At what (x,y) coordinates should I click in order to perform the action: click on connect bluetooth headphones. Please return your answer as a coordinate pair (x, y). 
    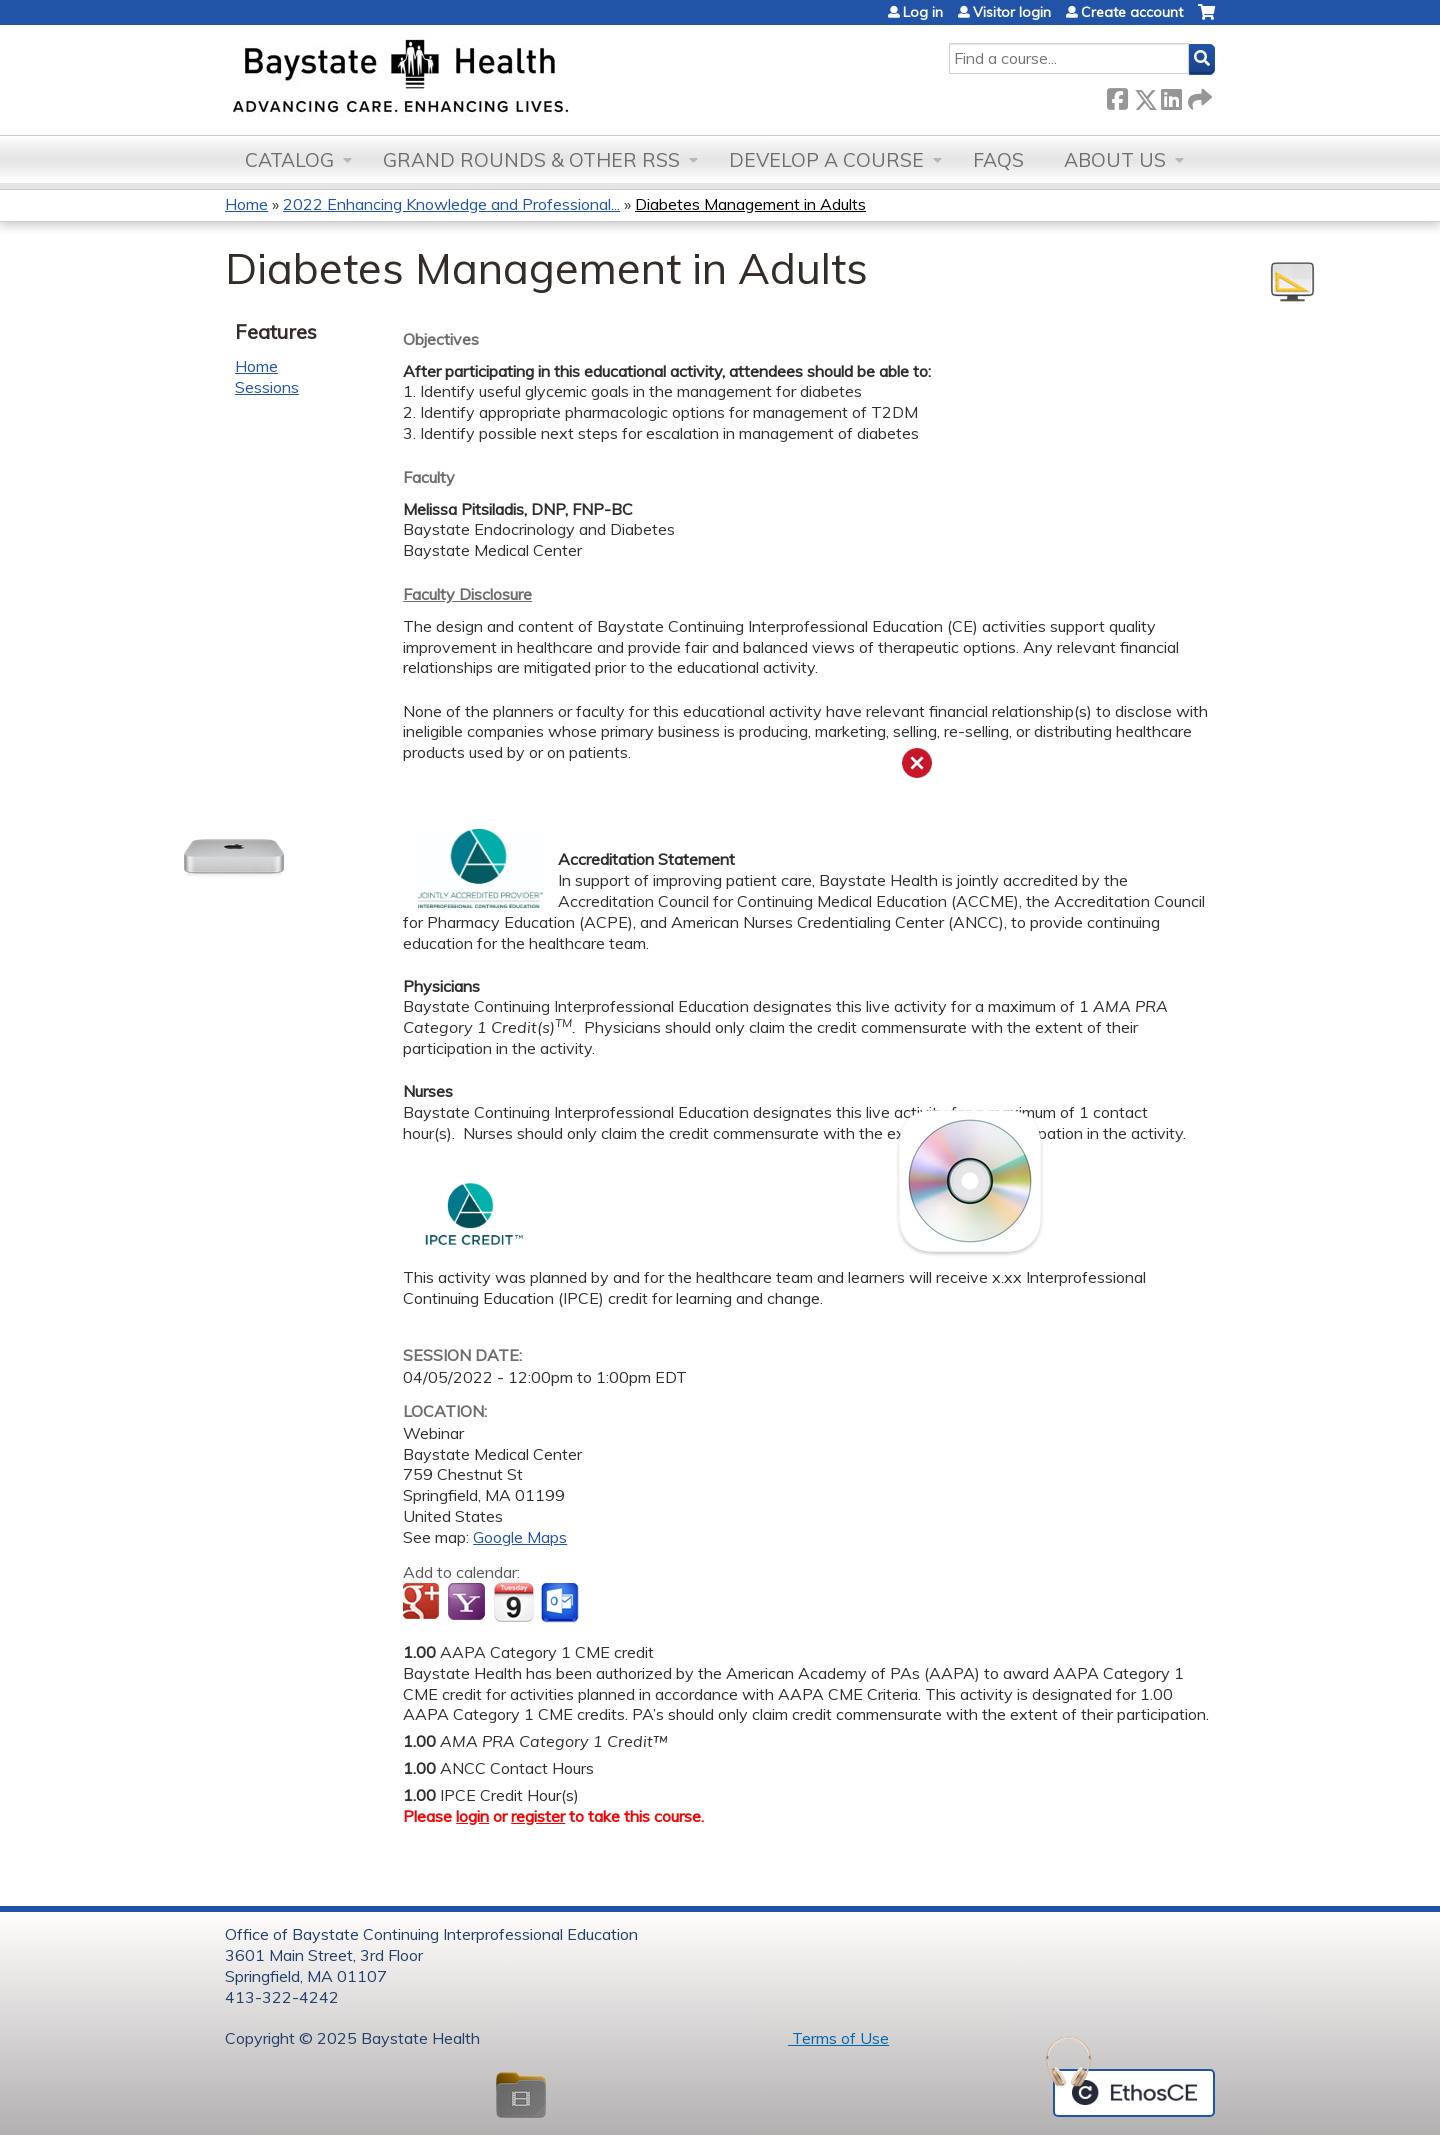
    Looking at the image, I should click on (1068, 2061).